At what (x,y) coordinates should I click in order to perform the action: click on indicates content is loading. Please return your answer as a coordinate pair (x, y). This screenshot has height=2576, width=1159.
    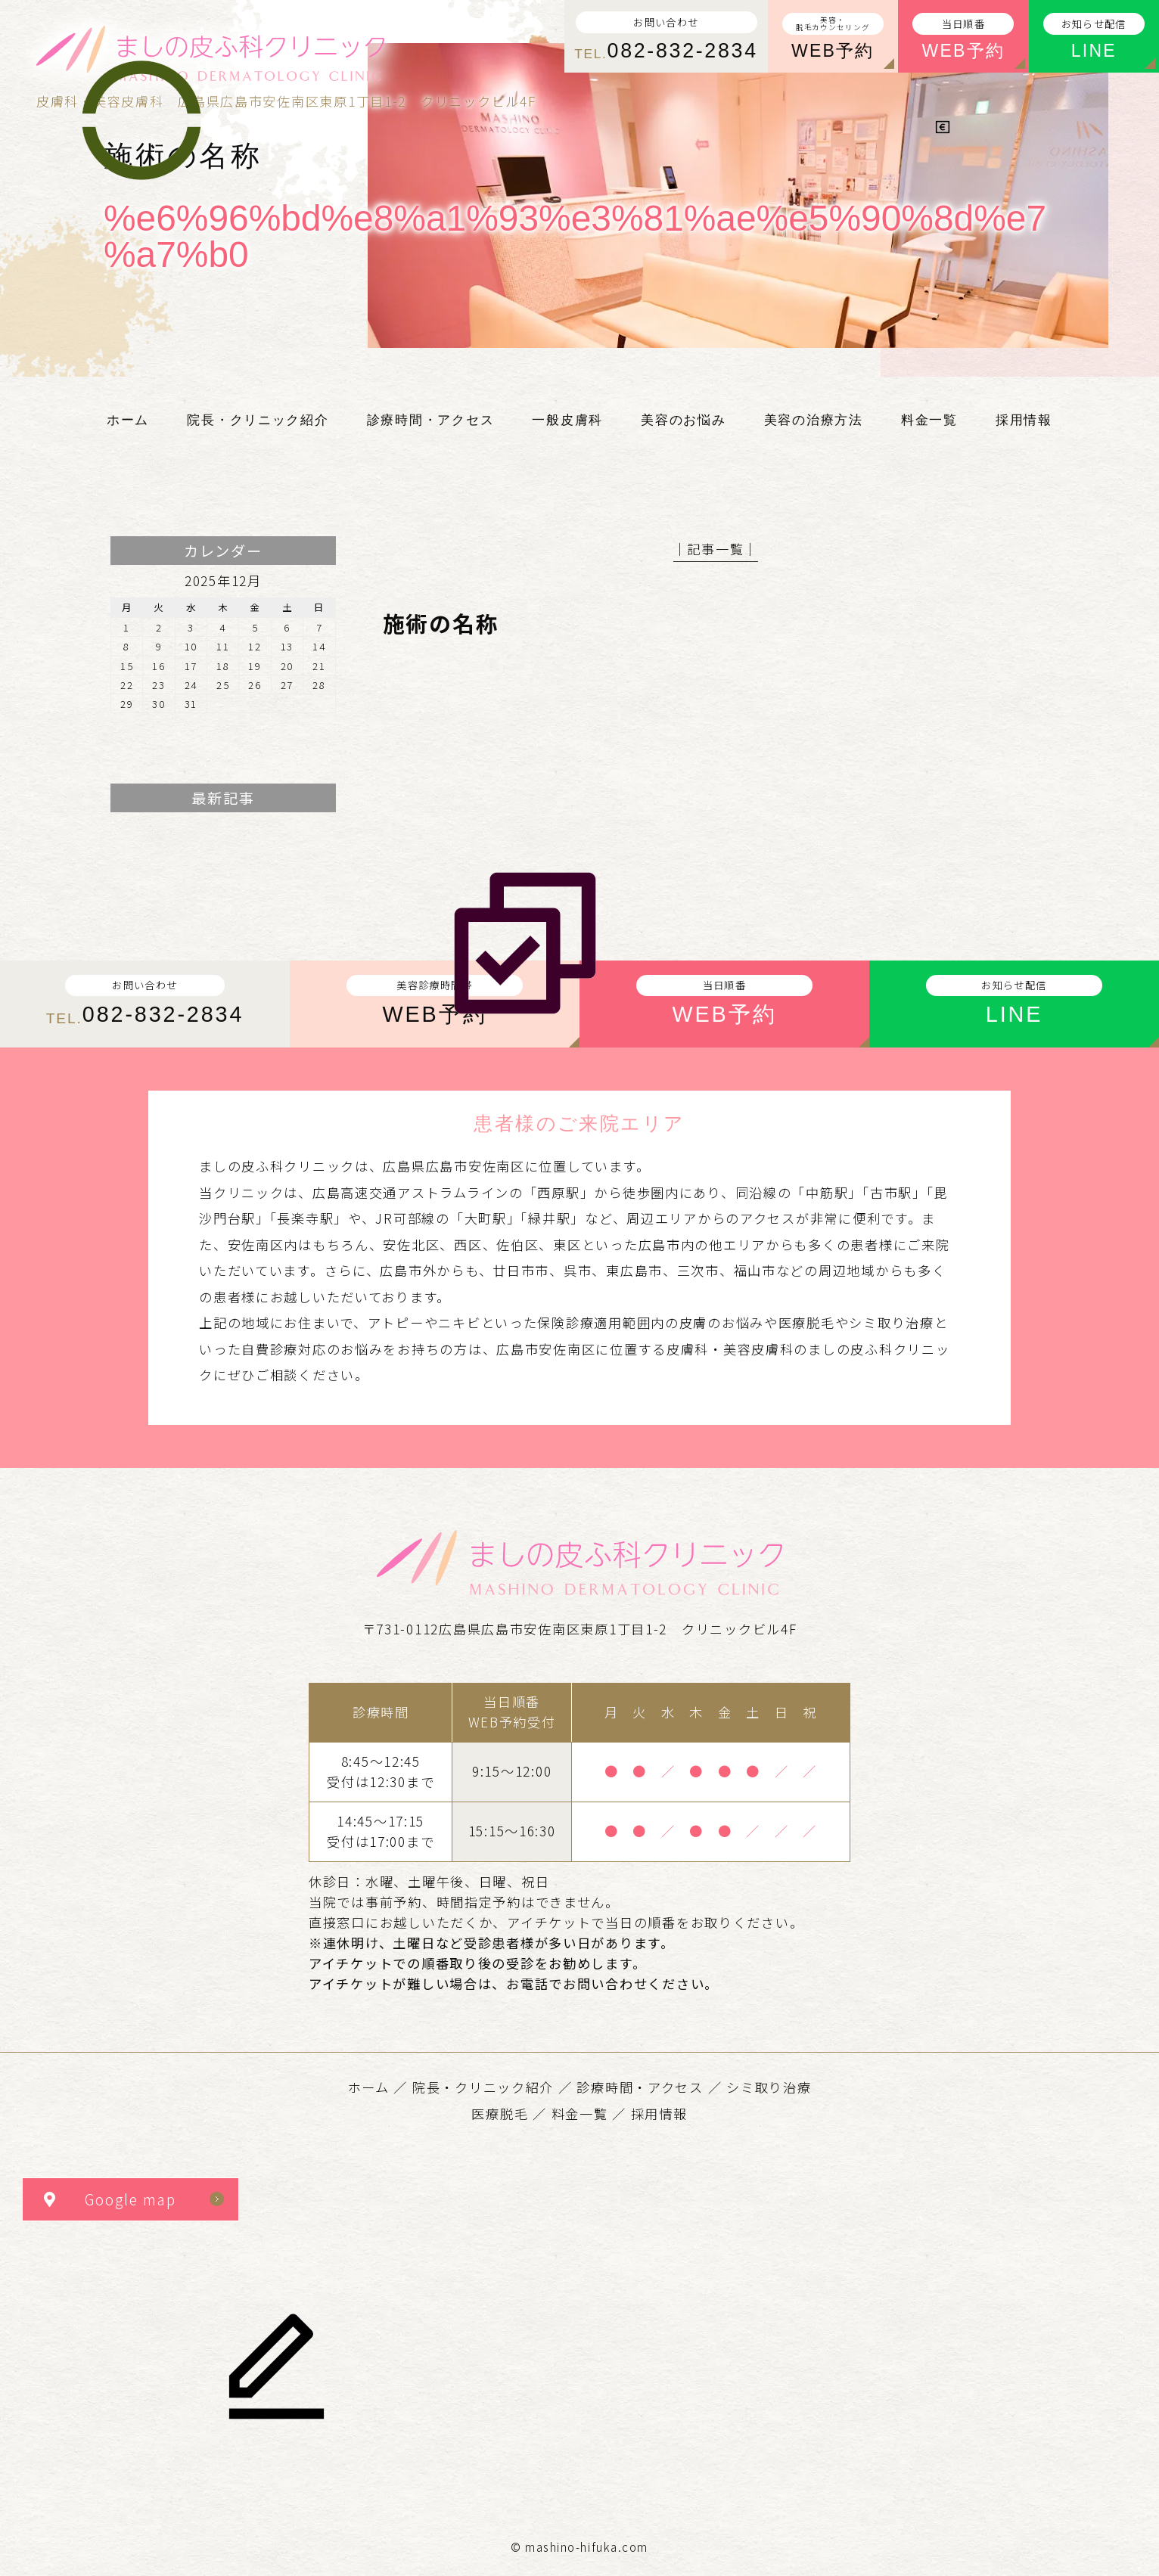
    Looking at the image, I should click on (141, 120).